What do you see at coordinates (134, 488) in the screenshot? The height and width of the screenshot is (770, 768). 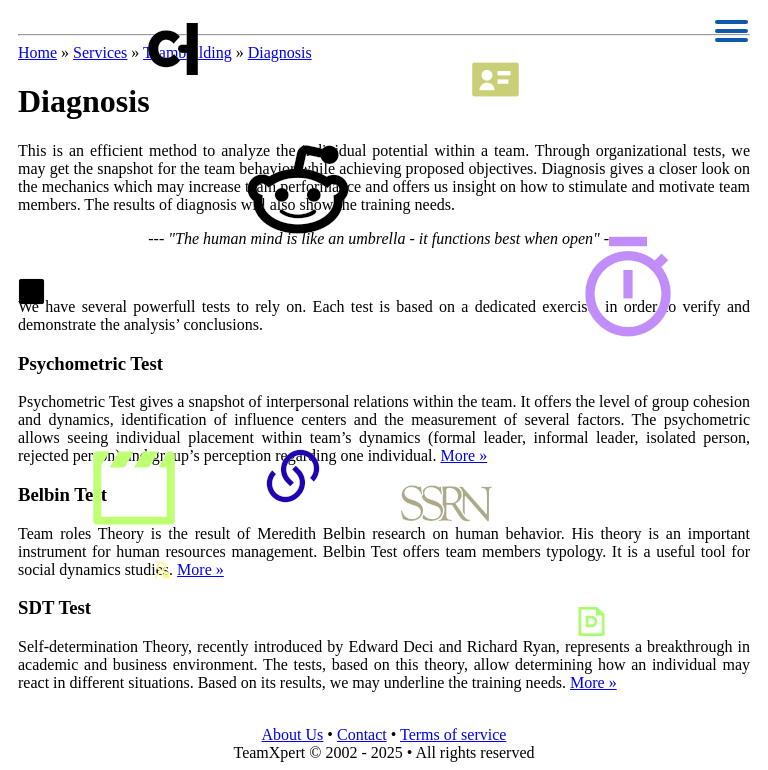 I see `access video or film editing tools` at bounding box center [134, 488].